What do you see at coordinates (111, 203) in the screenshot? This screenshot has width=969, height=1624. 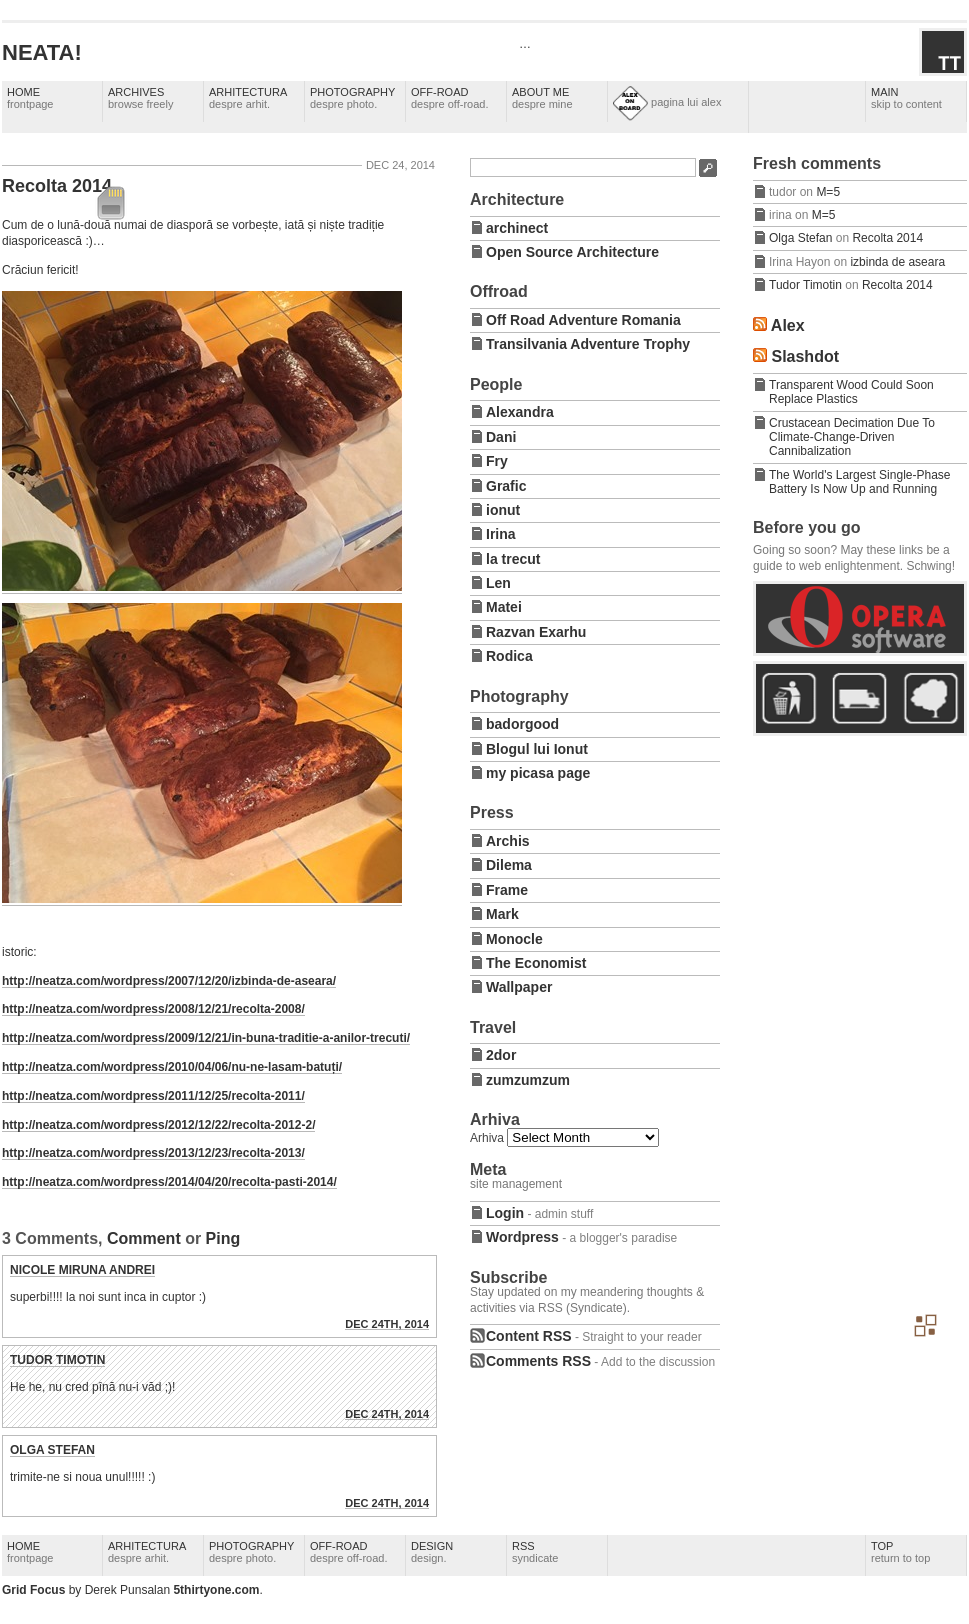 I see `indicates a connected USB flash drive or removable storage` at bounding box center [111, 203].